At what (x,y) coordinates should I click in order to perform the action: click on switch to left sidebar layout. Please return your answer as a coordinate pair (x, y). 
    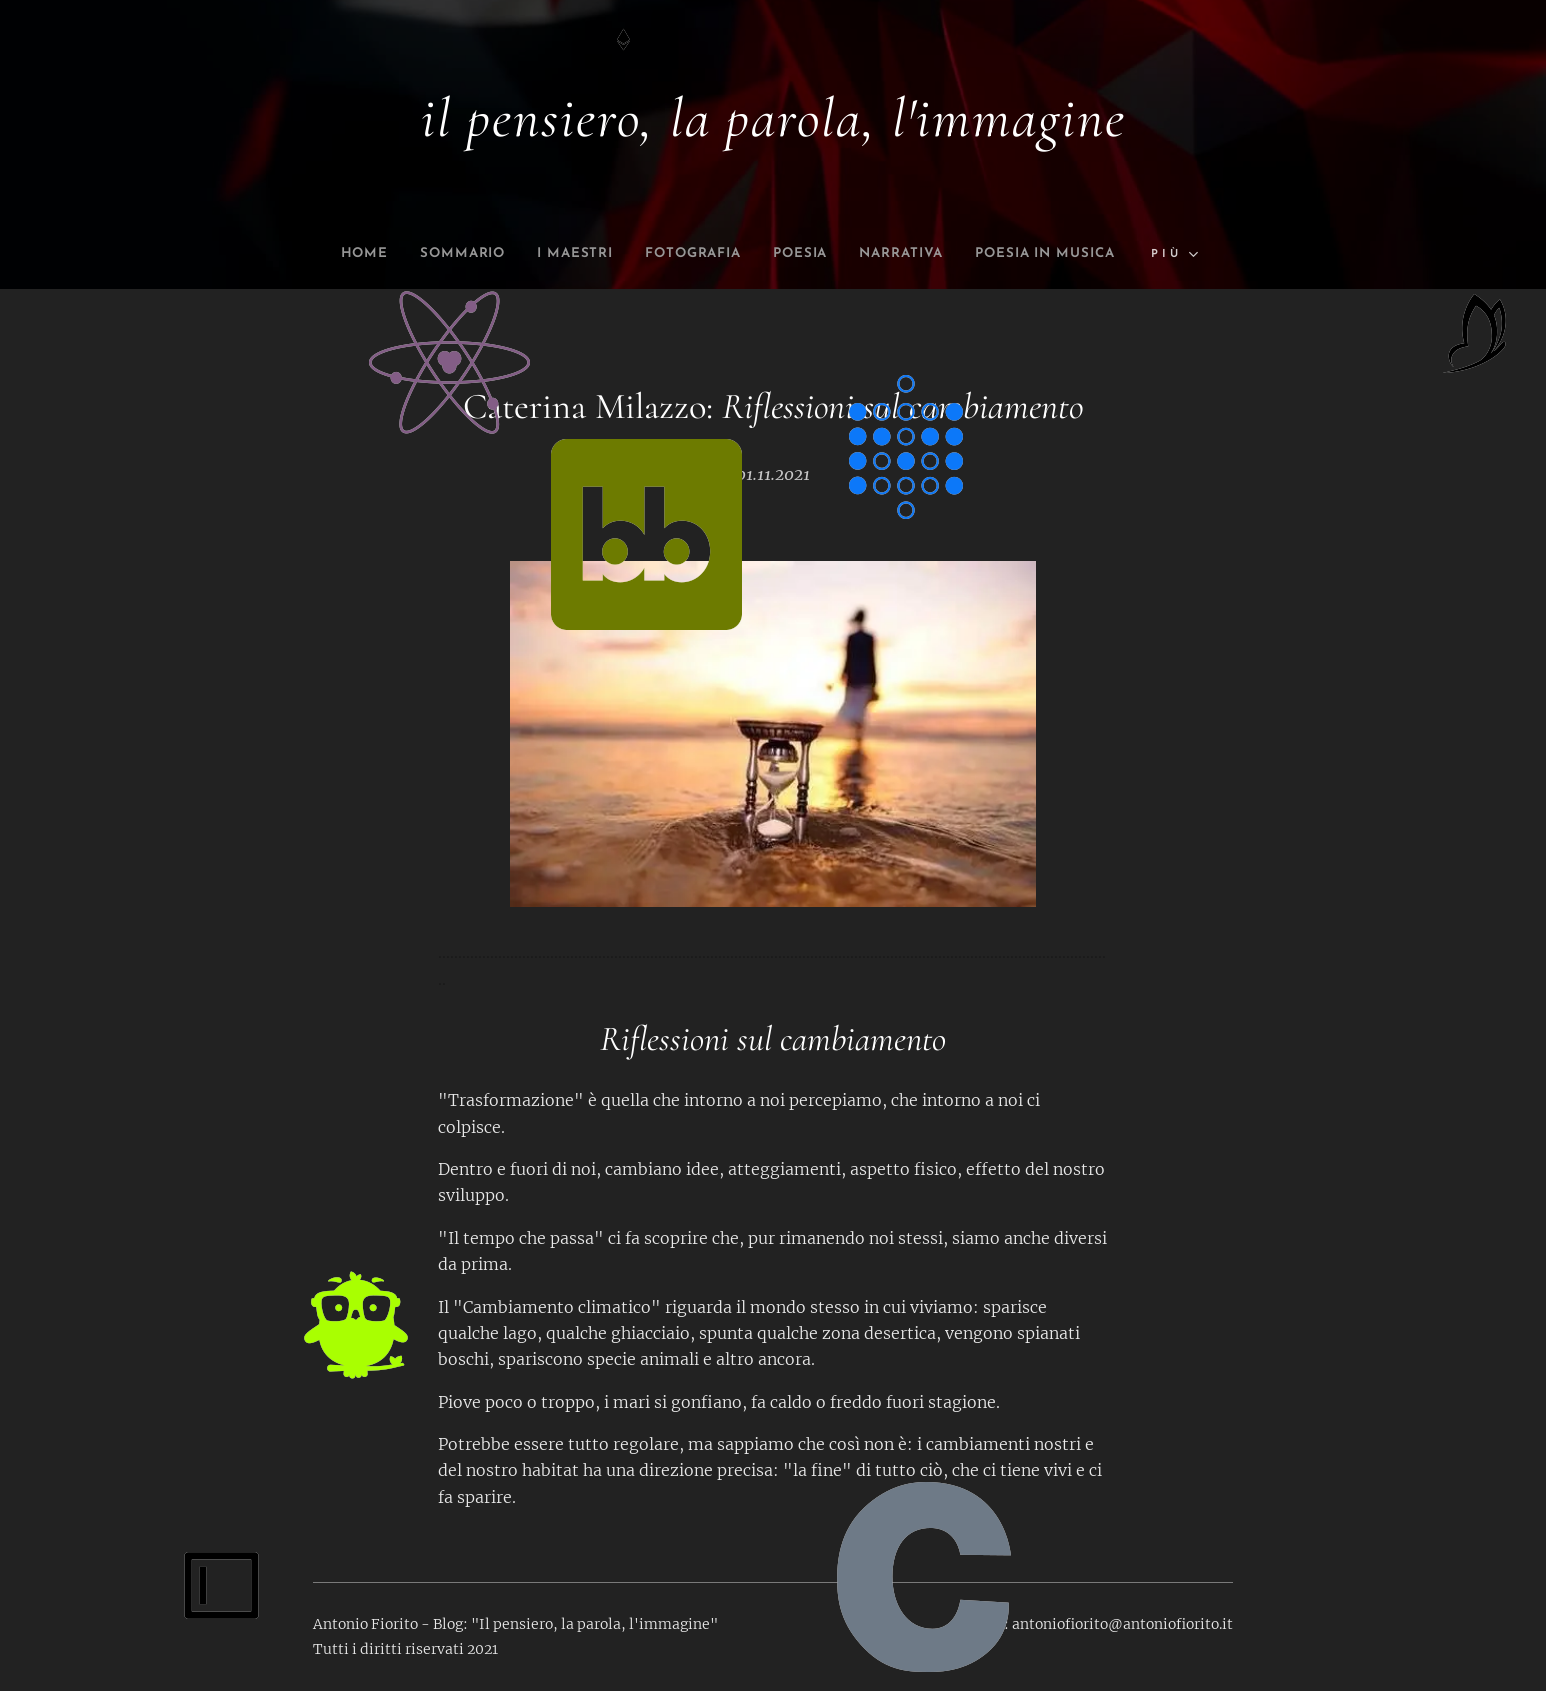
    Looking at the image, I should click on (221, 1585).